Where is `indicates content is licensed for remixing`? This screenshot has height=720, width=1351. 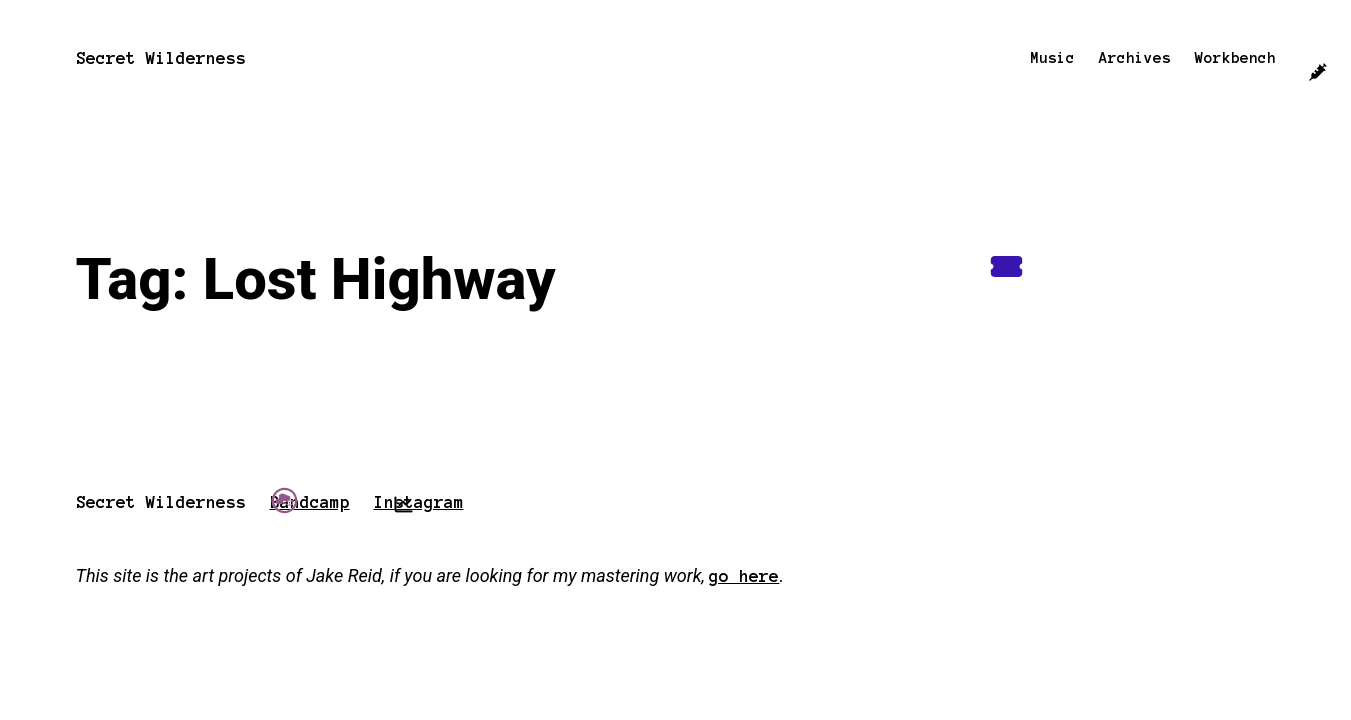
indicates content is licensed for remixing is located at coordinates (284, 500).